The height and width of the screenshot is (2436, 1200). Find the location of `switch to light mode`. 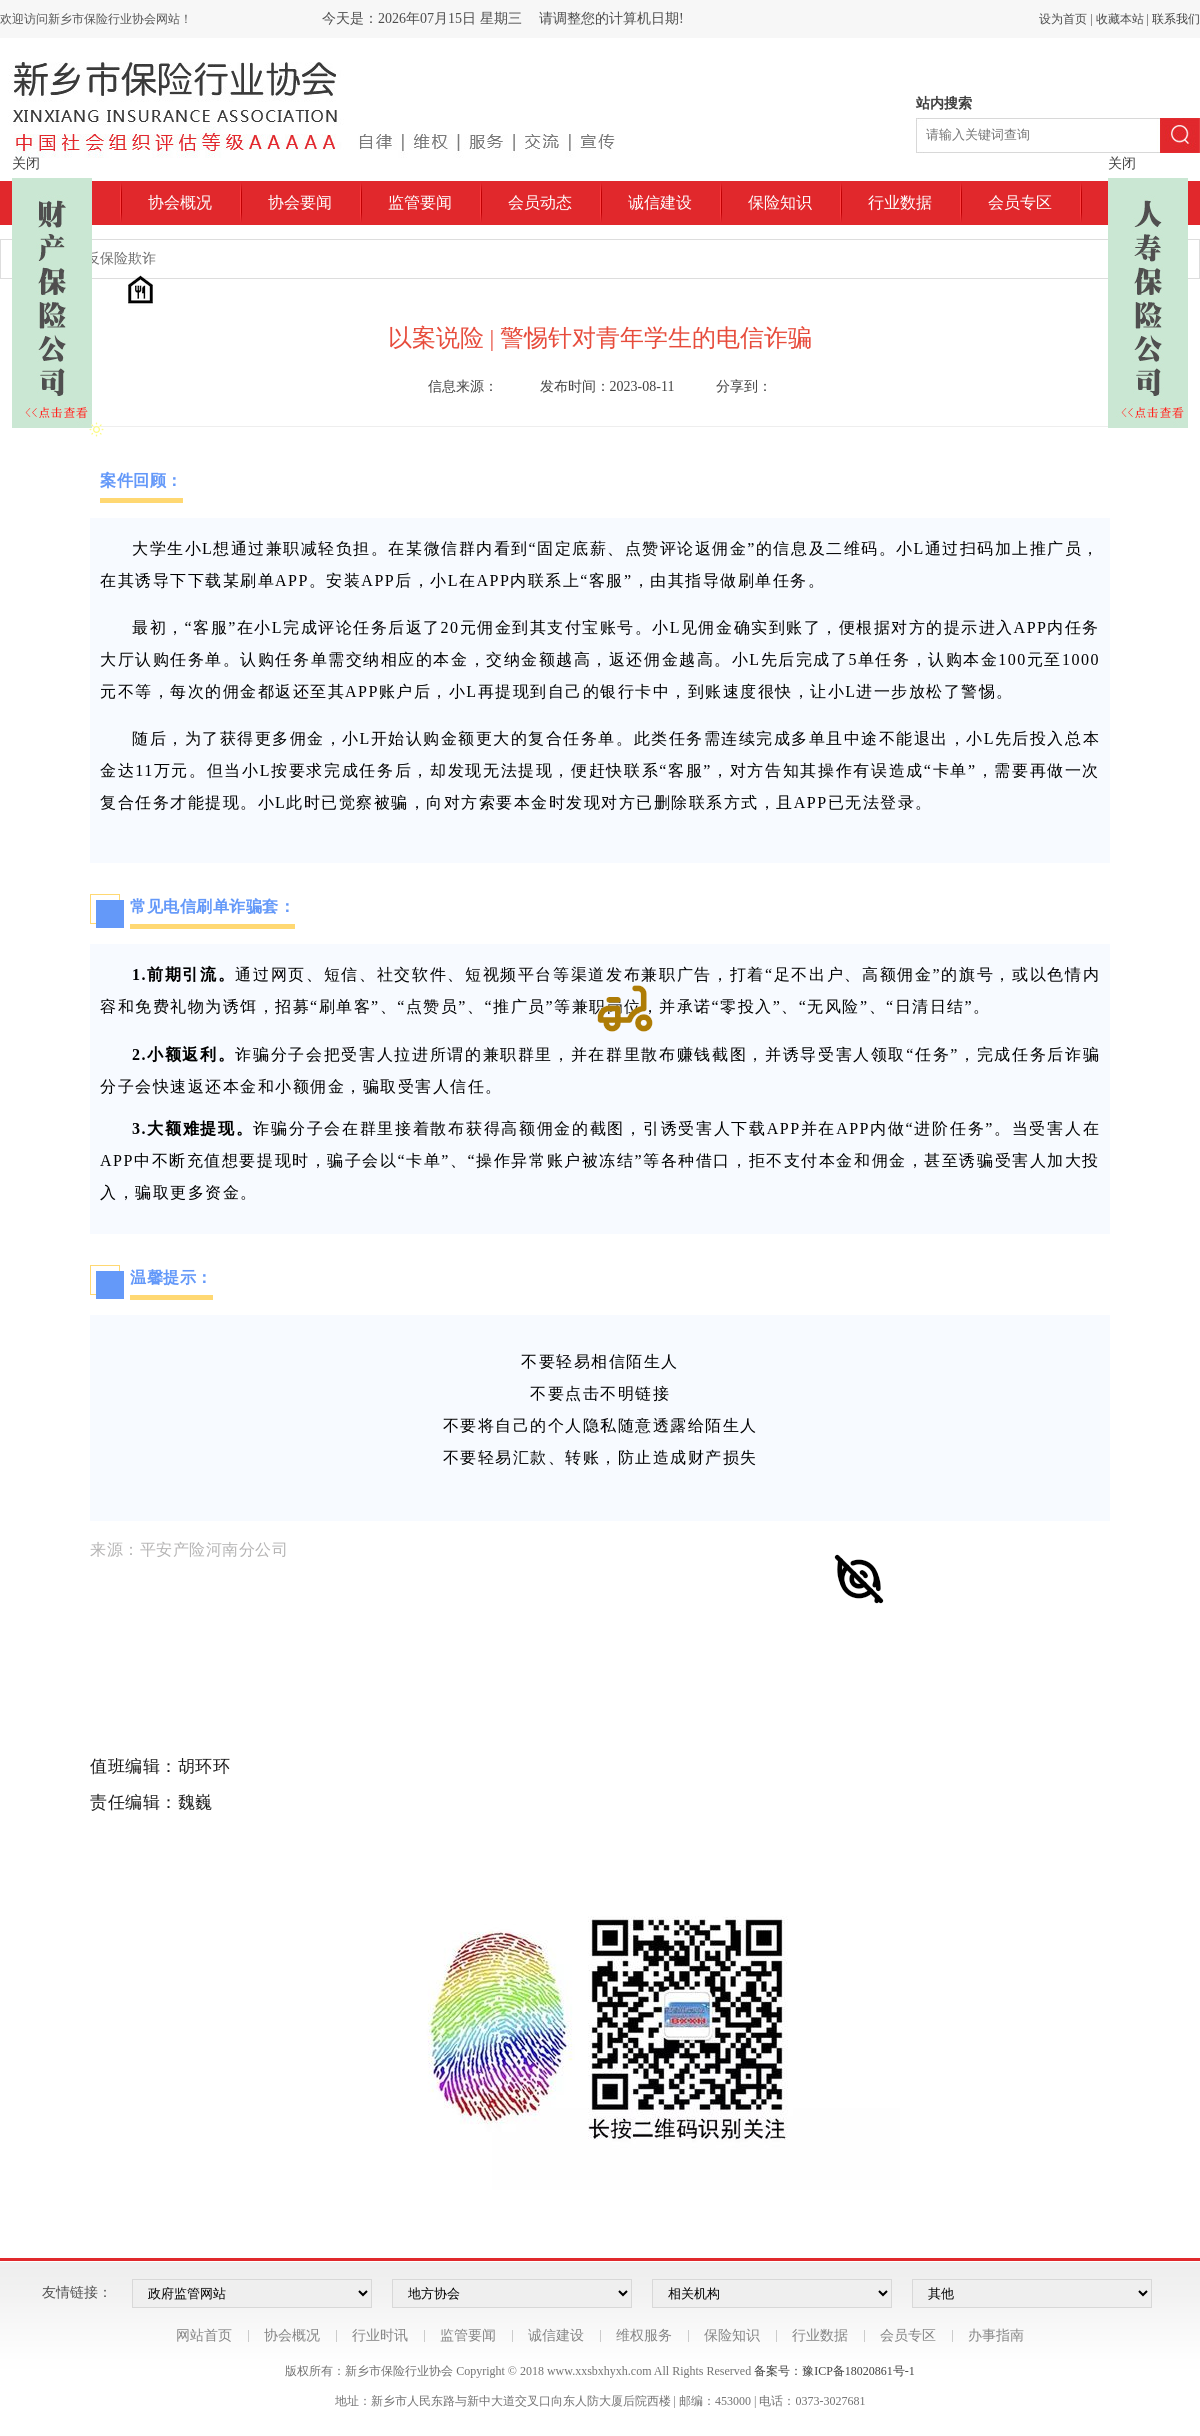

switch to light mode is located at coordinates (96, 429).